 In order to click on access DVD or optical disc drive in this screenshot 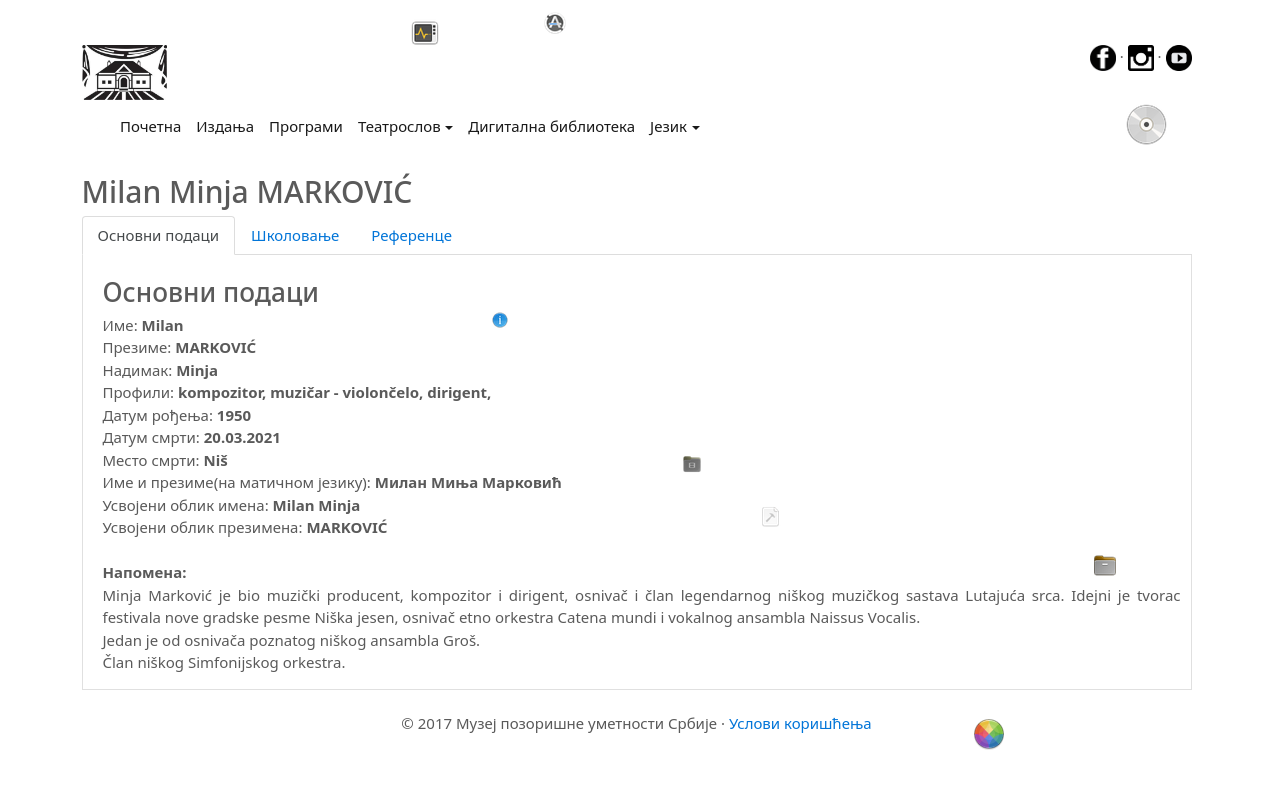, I will do `click(1146, 124)`.